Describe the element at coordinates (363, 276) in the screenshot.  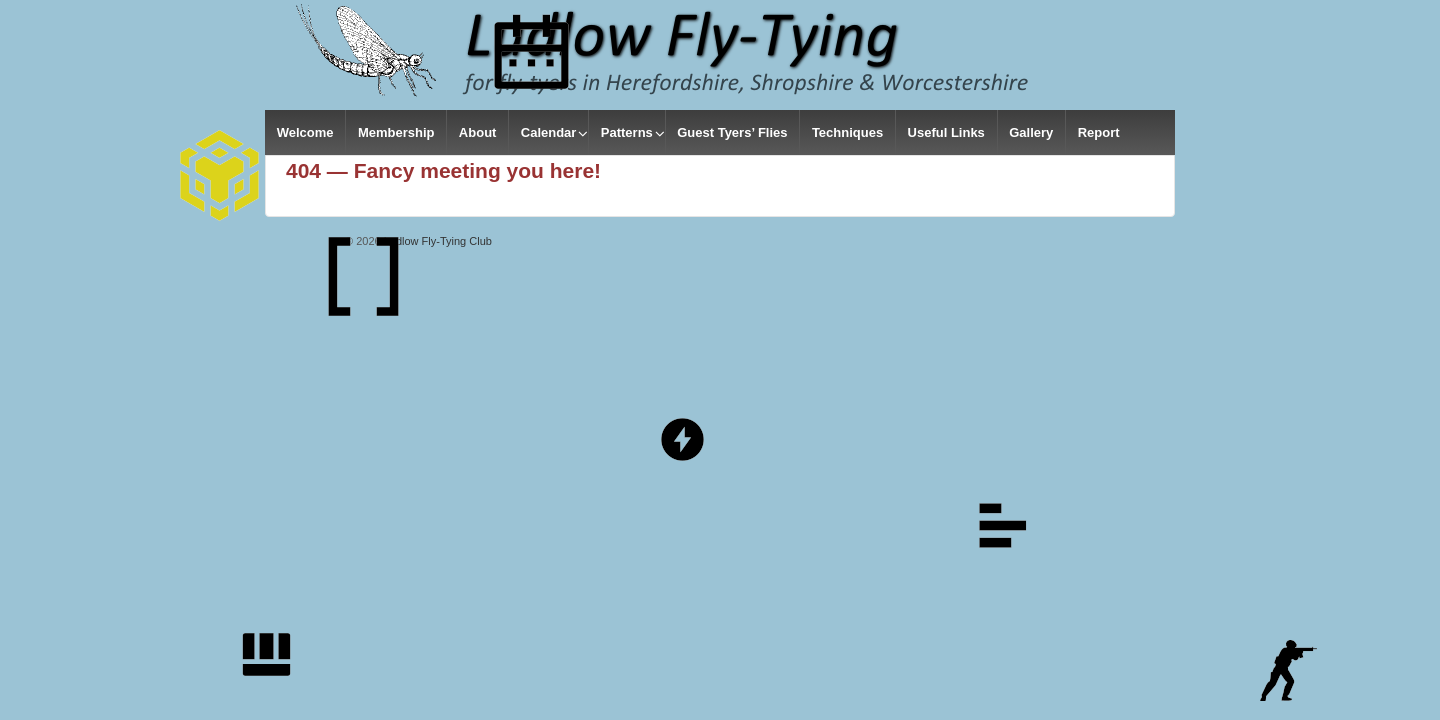
I see `view or edit code brackets` at that location.